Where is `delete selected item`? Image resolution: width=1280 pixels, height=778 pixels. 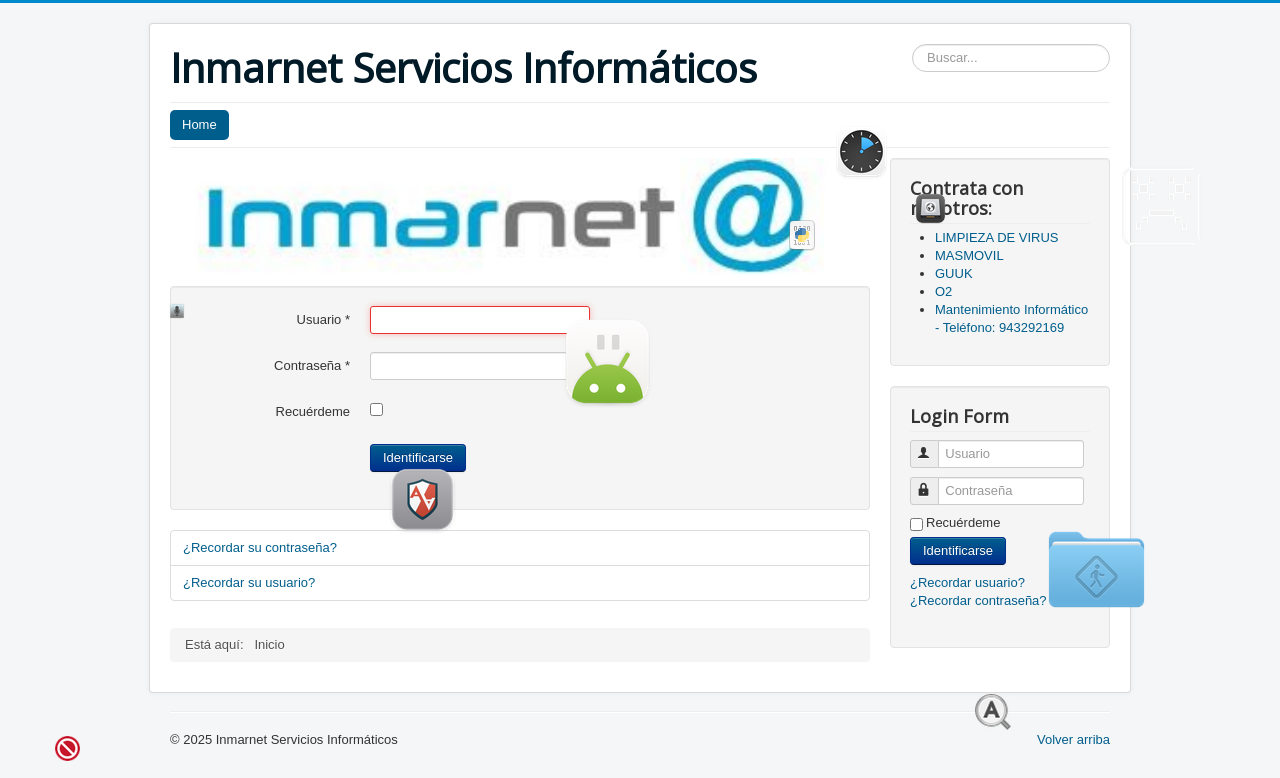 delete selected item is located at coordinates (67, 748).